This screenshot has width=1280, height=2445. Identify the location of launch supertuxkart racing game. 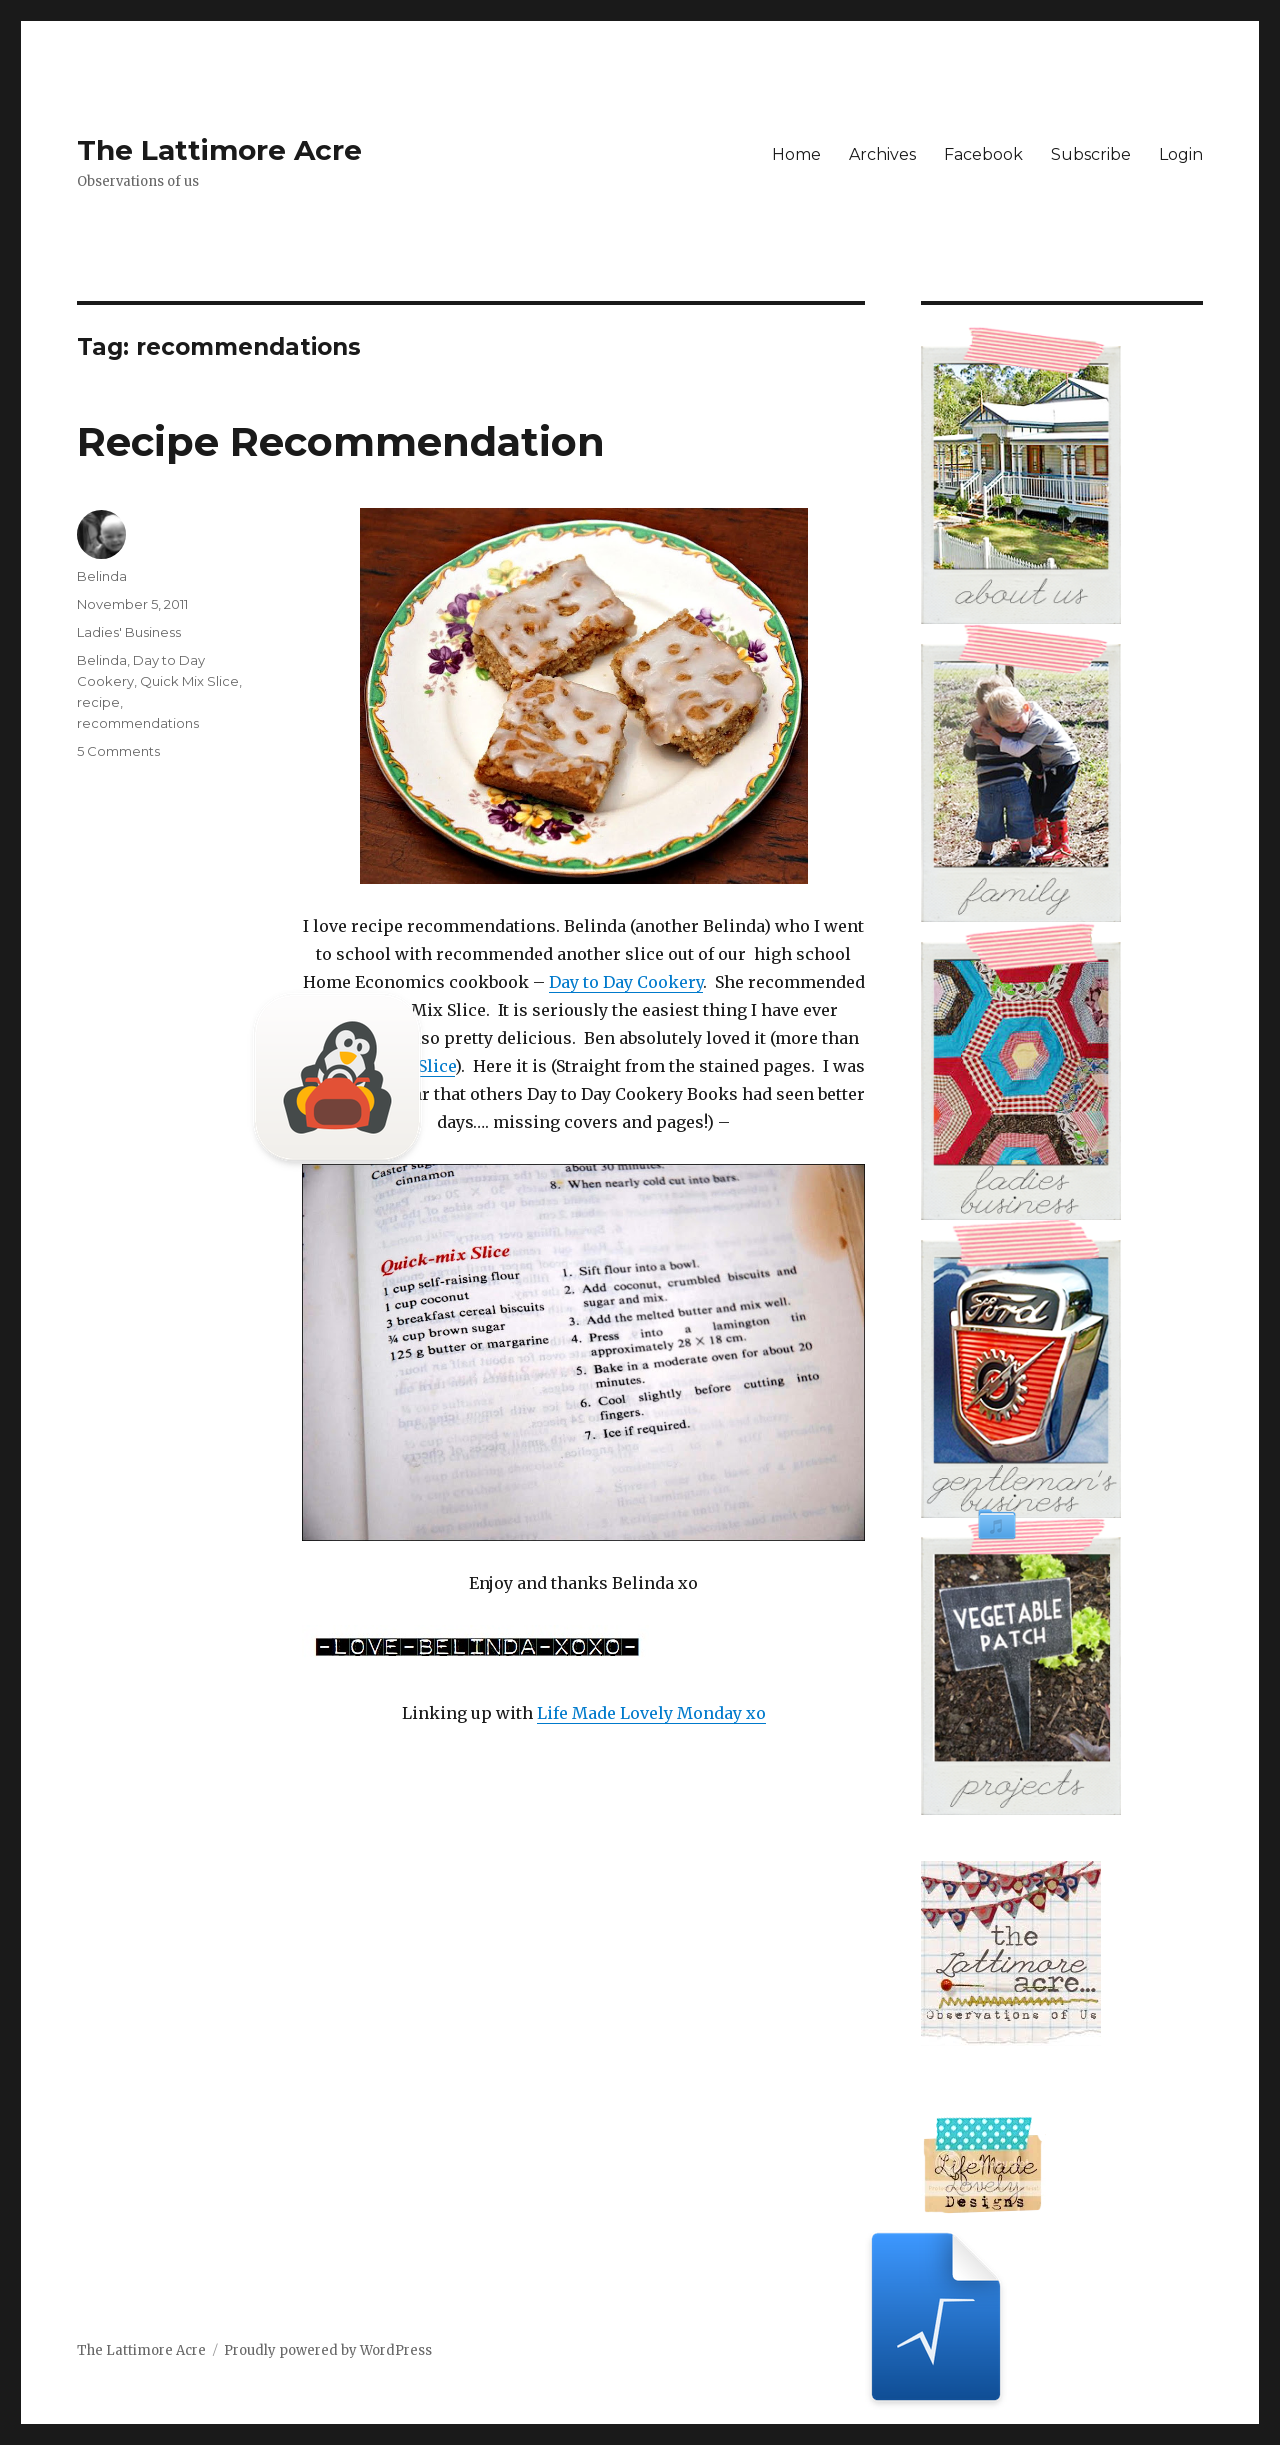
(337, 1077).